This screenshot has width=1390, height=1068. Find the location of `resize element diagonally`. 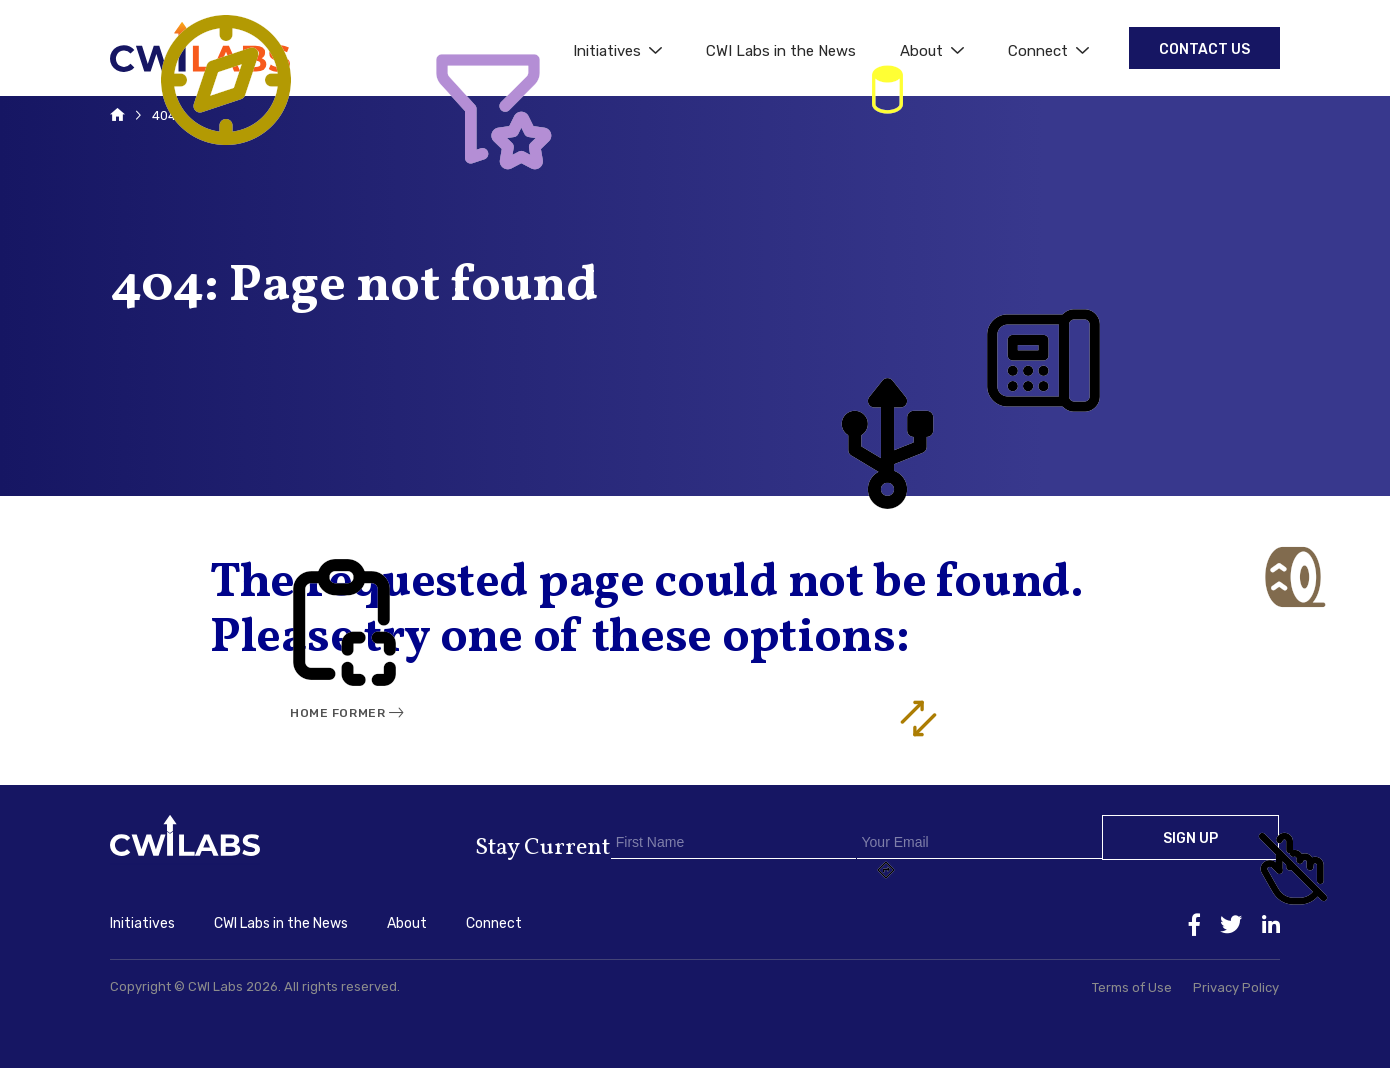

resize element diagonally is located at coordinates (918, 718).